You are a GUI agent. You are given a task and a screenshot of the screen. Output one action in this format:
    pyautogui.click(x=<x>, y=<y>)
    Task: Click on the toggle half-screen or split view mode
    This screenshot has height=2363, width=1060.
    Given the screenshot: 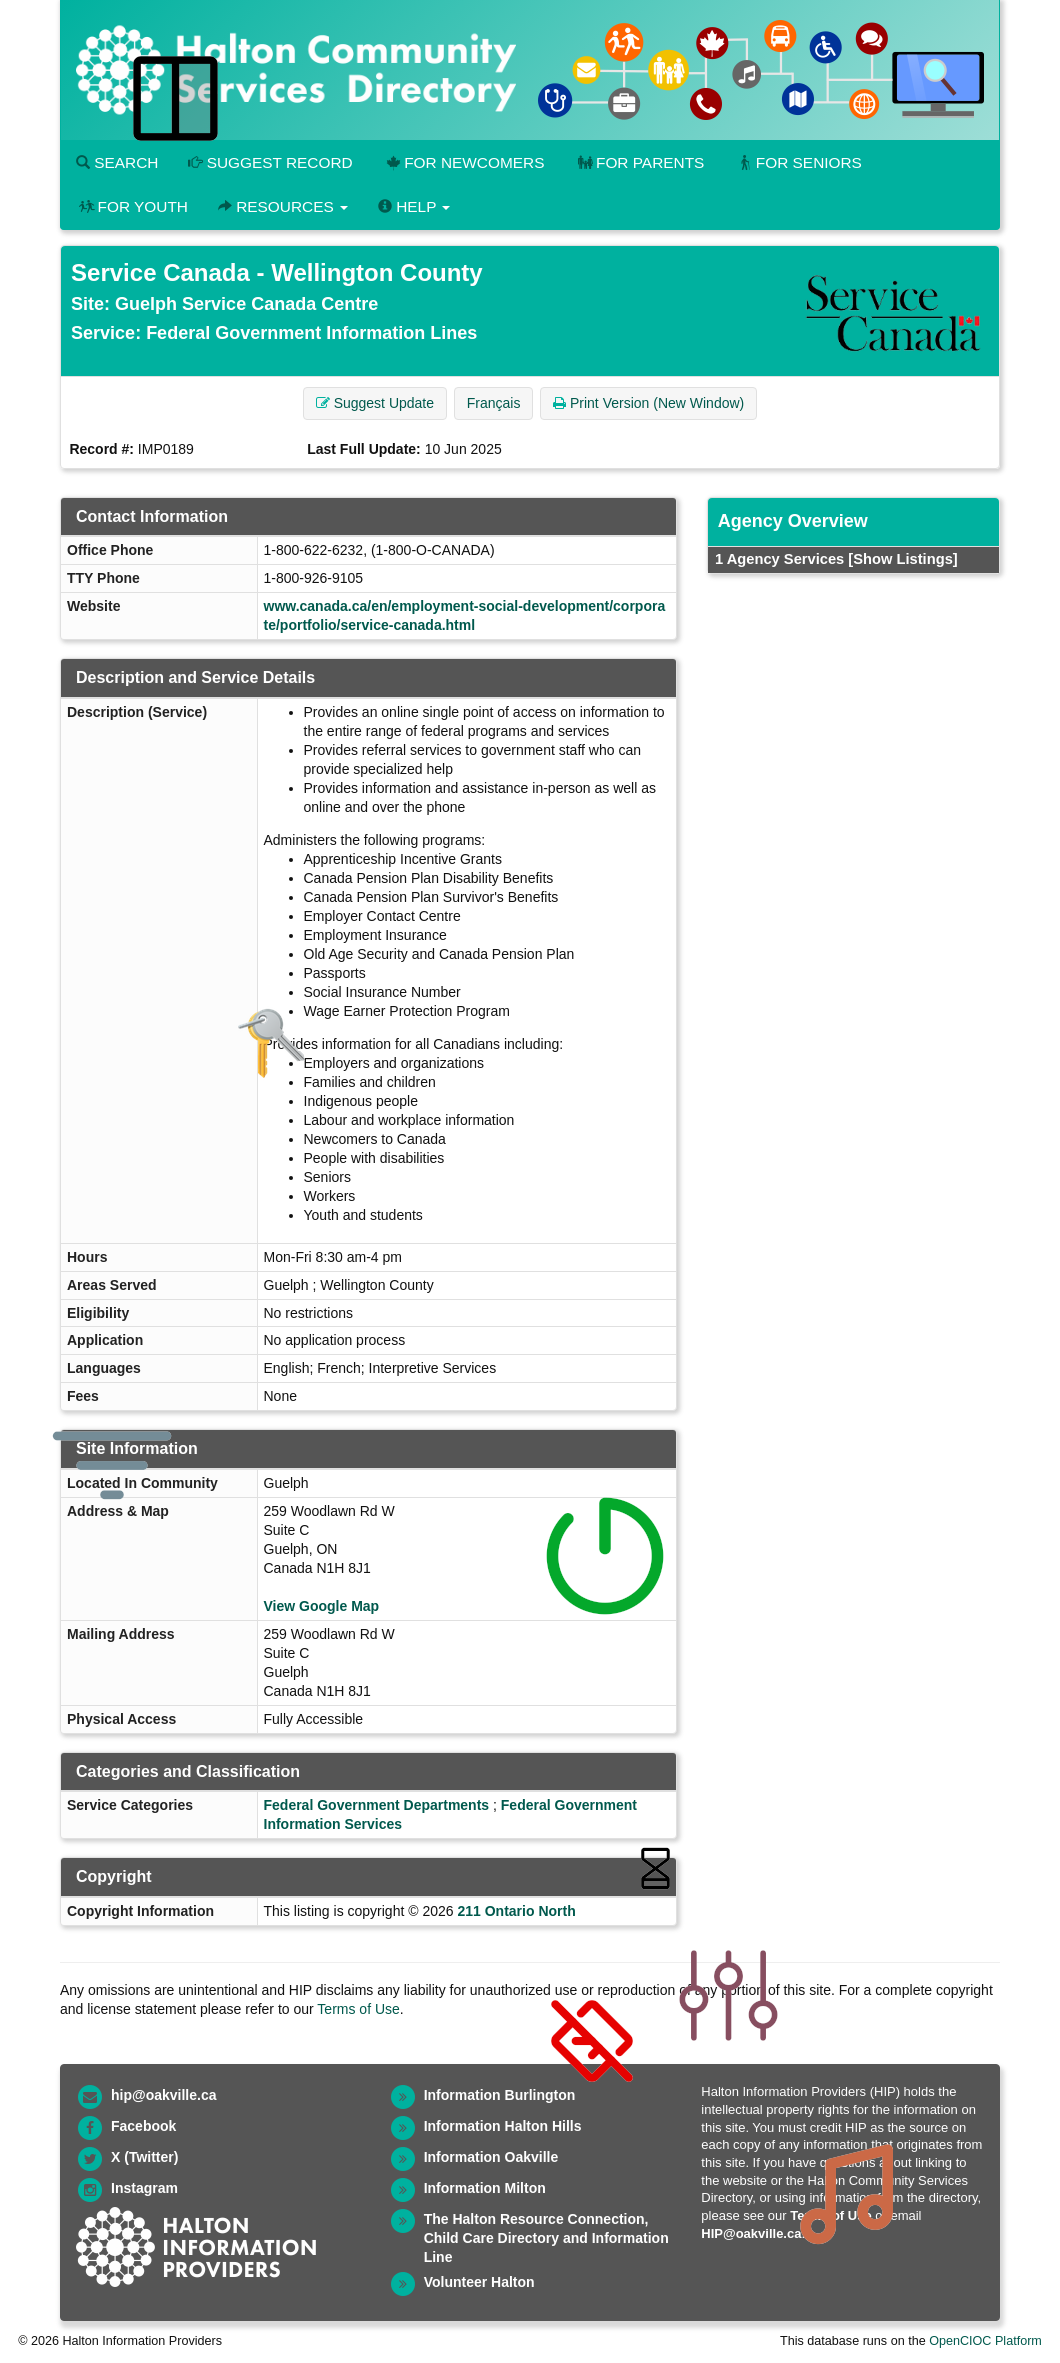 What is the action you would take?
    pyautogui.click(x=175, y=98)
    